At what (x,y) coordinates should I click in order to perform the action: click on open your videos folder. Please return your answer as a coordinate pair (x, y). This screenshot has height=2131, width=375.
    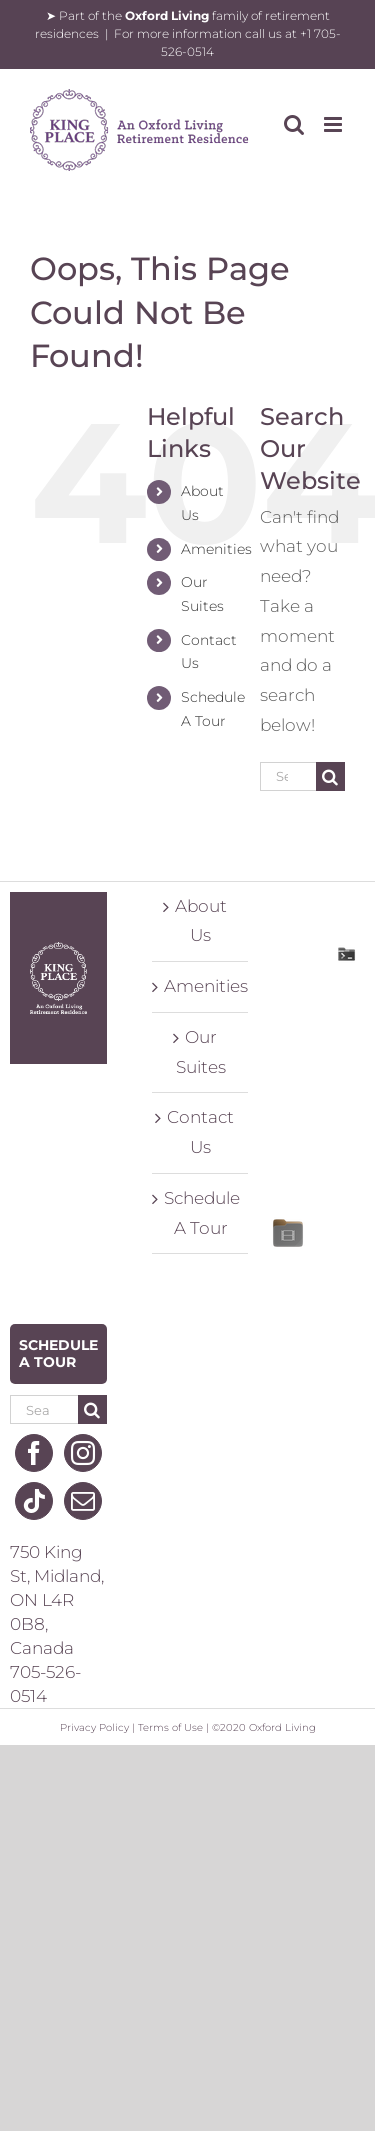
    Looking at the image, I should click on (288, 1233).